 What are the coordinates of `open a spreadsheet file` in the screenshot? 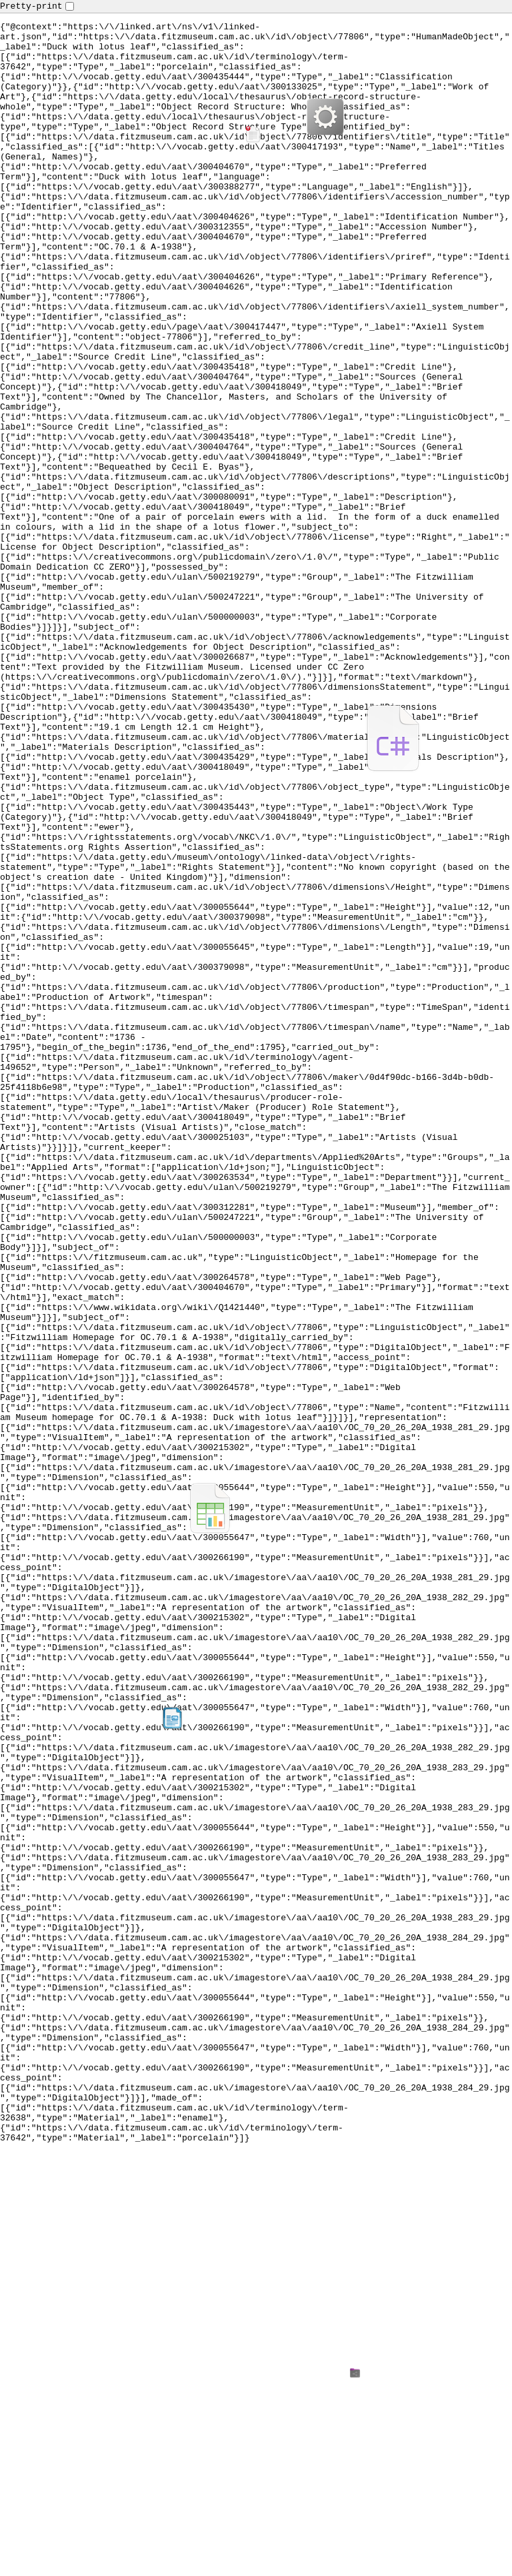 It's located at (210, 1508).